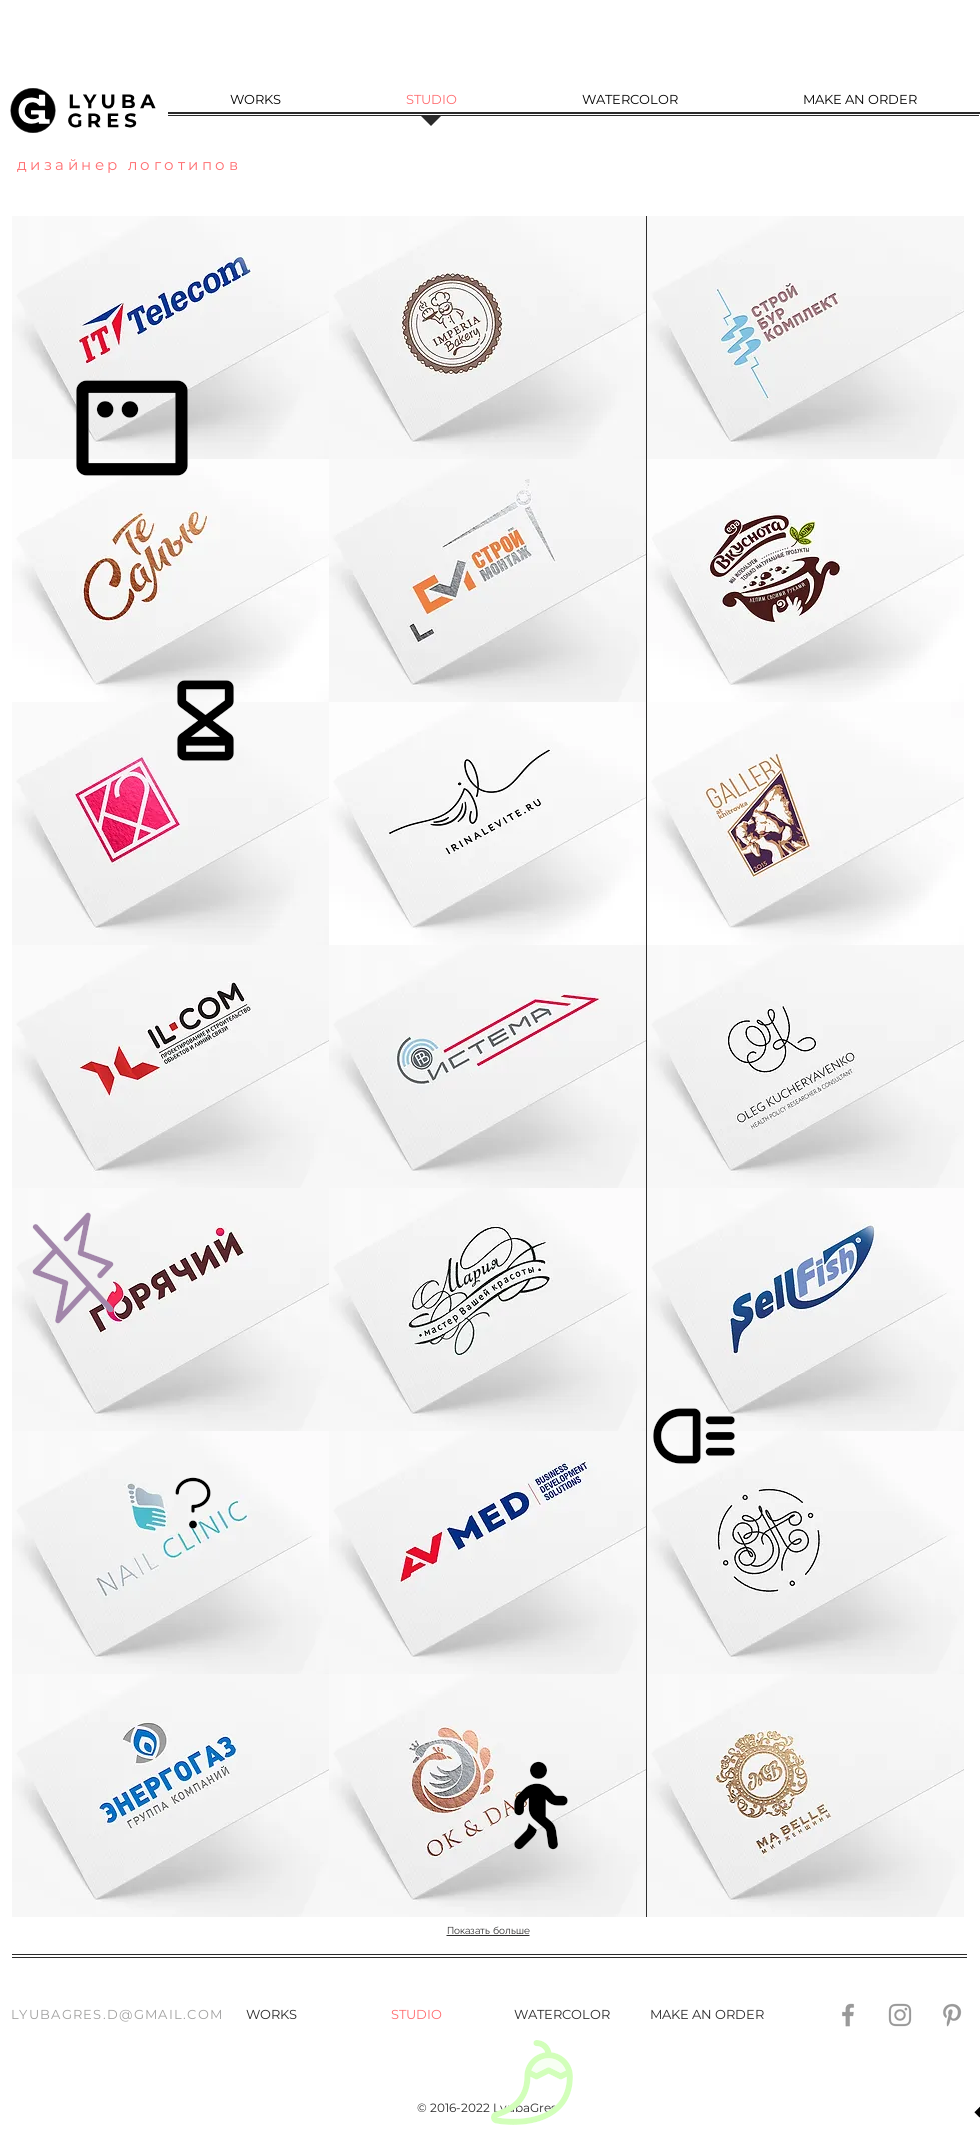  What do you see at coordinates (205, 720) in the screenshot?
I see `indicates time is running low` at bounding box center [205, 720].